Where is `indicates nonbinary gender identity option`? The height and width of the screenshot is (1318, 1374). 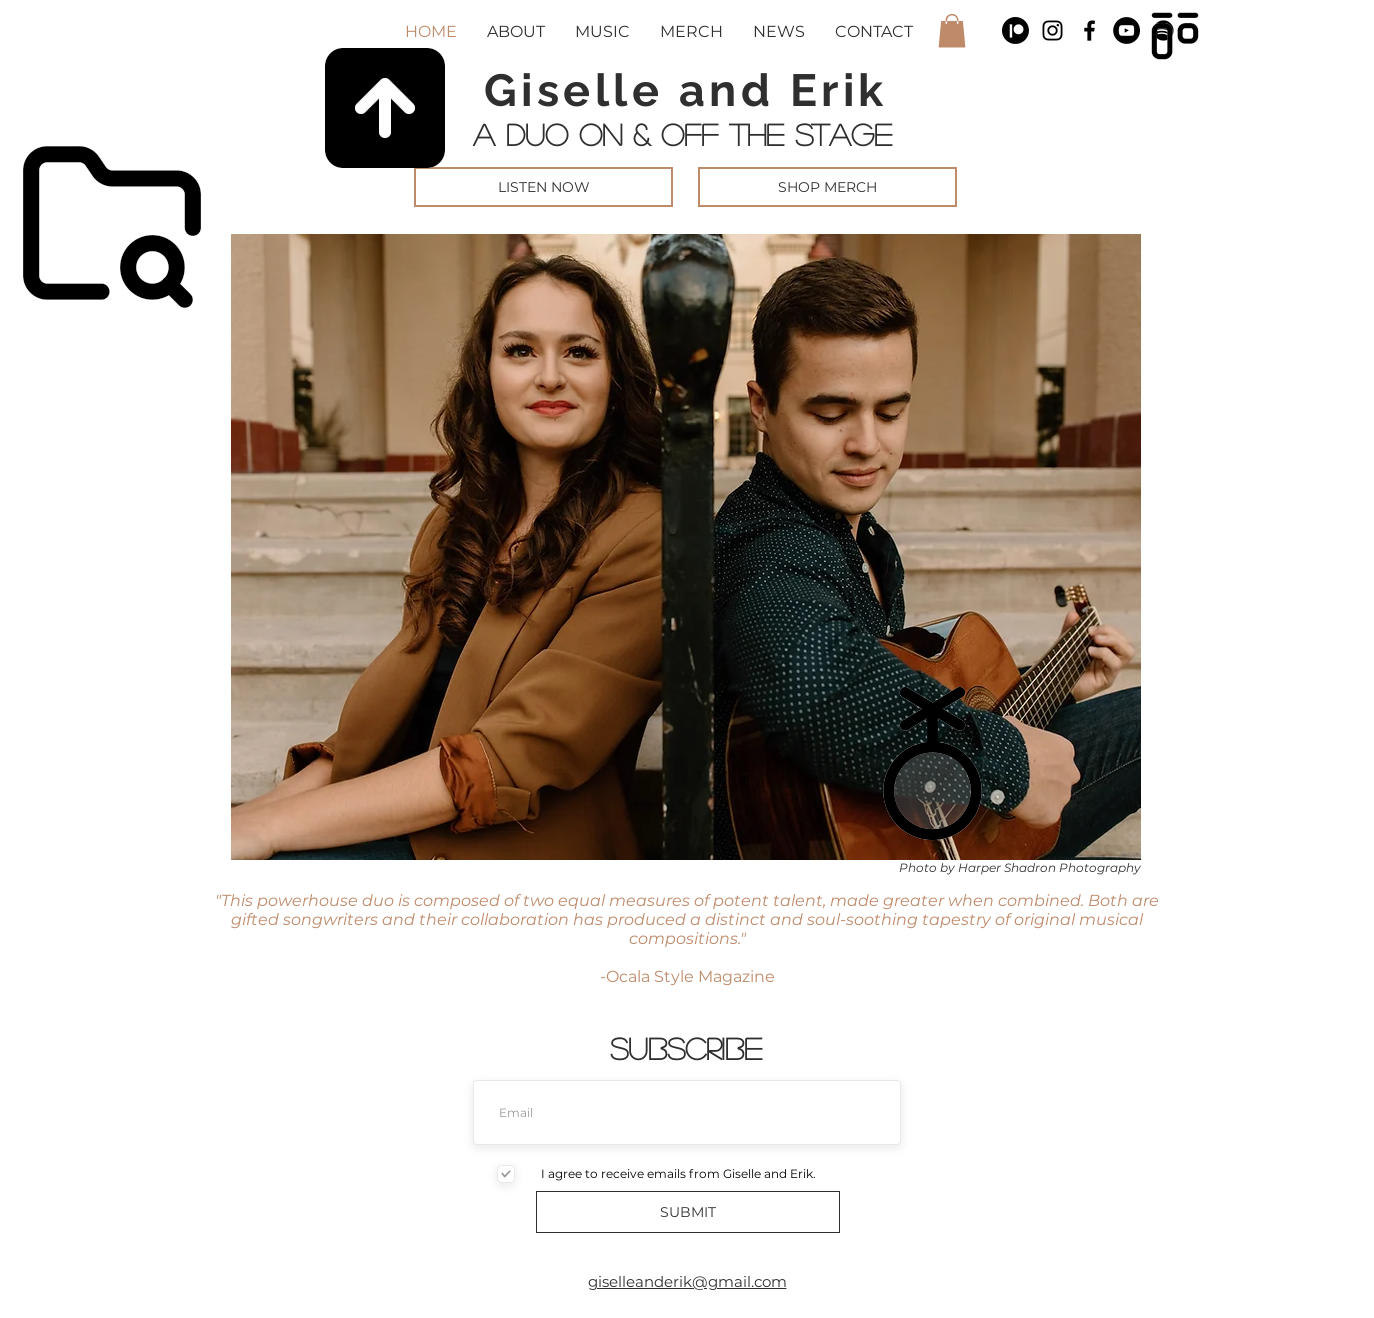
indicates nonbinary gender identity option is located at coordinates (932, 763).